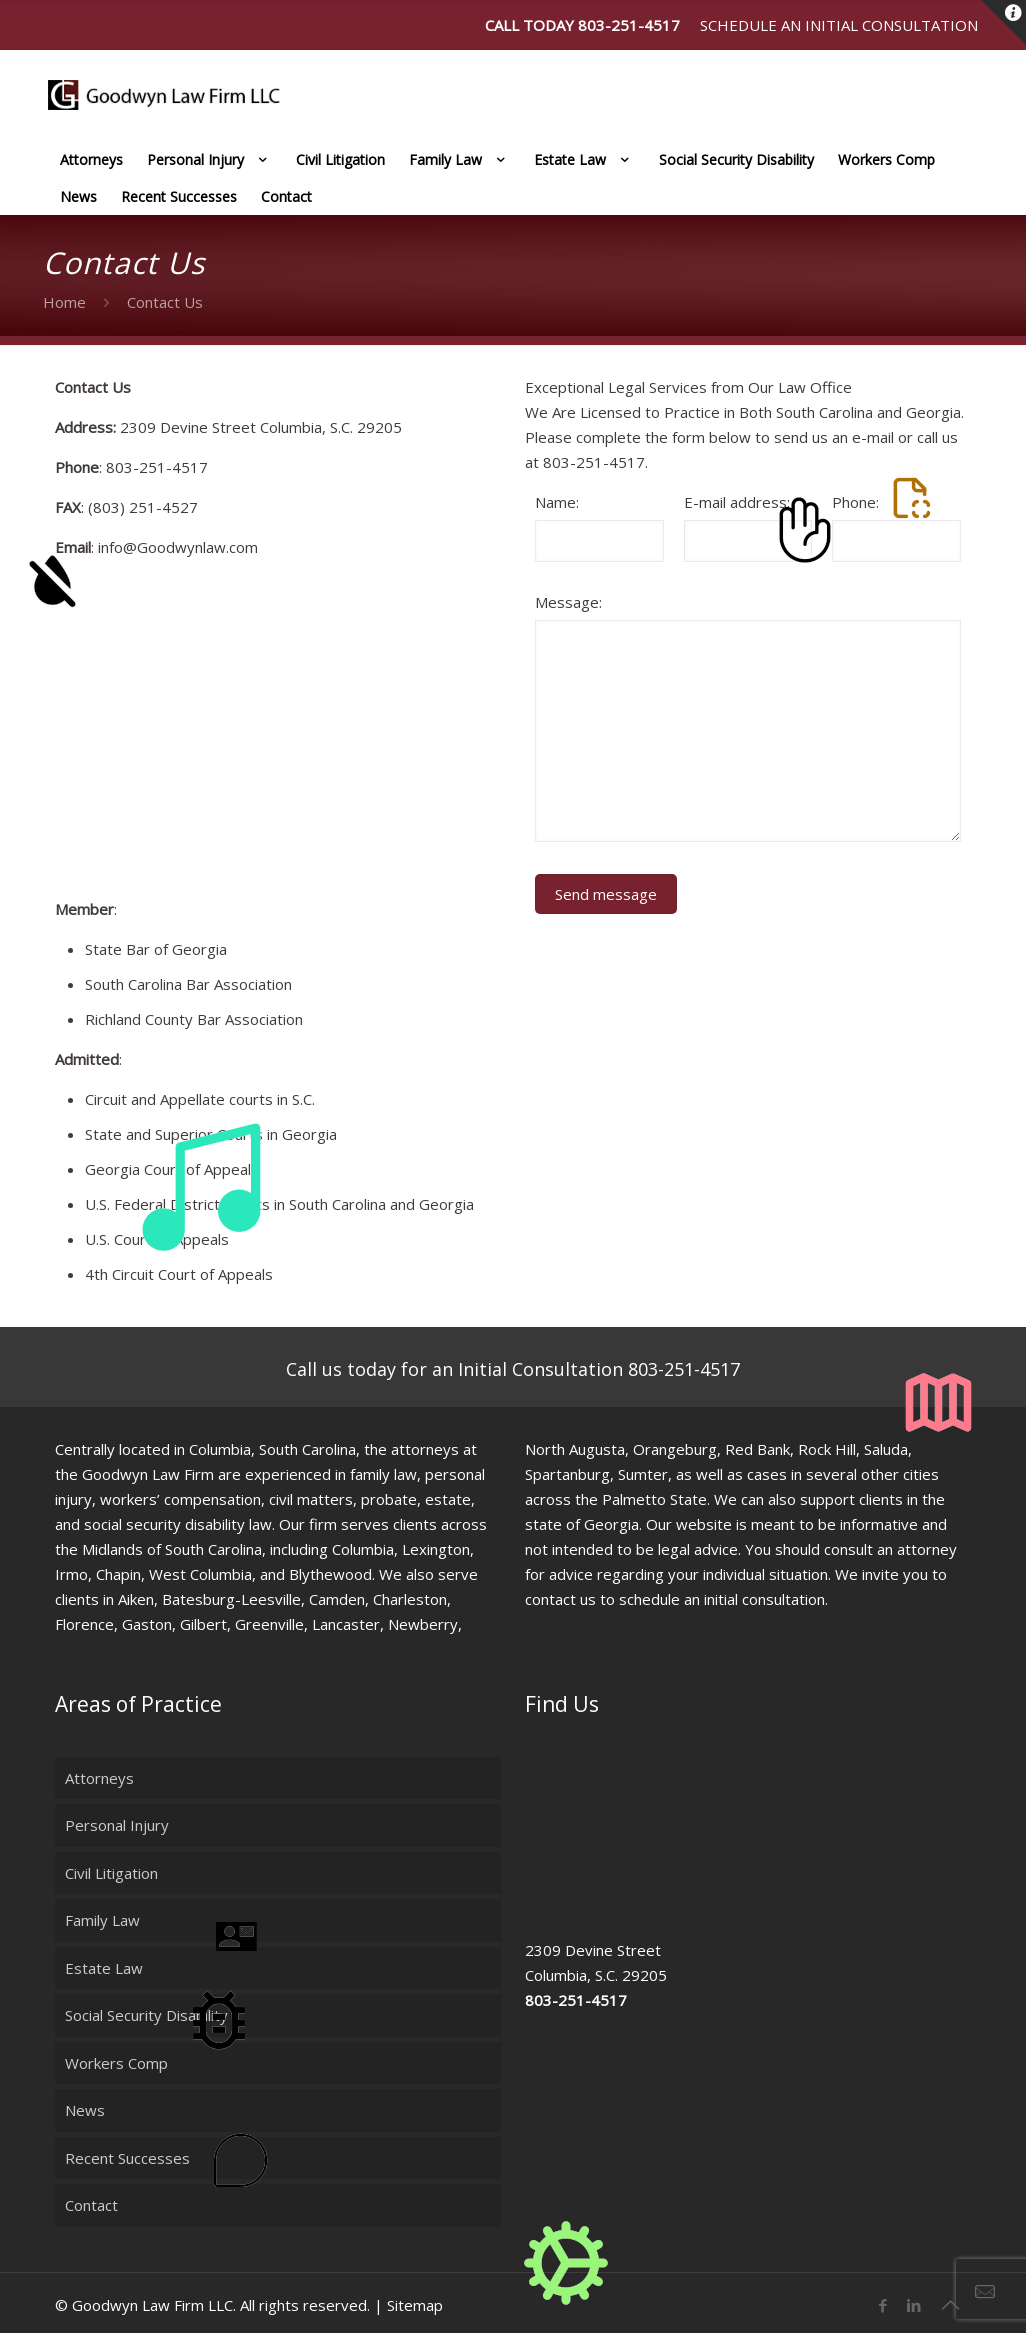 This screenshot has width=1026, height=2333. I want to click on open chat or messaging, so click(239, 2161).